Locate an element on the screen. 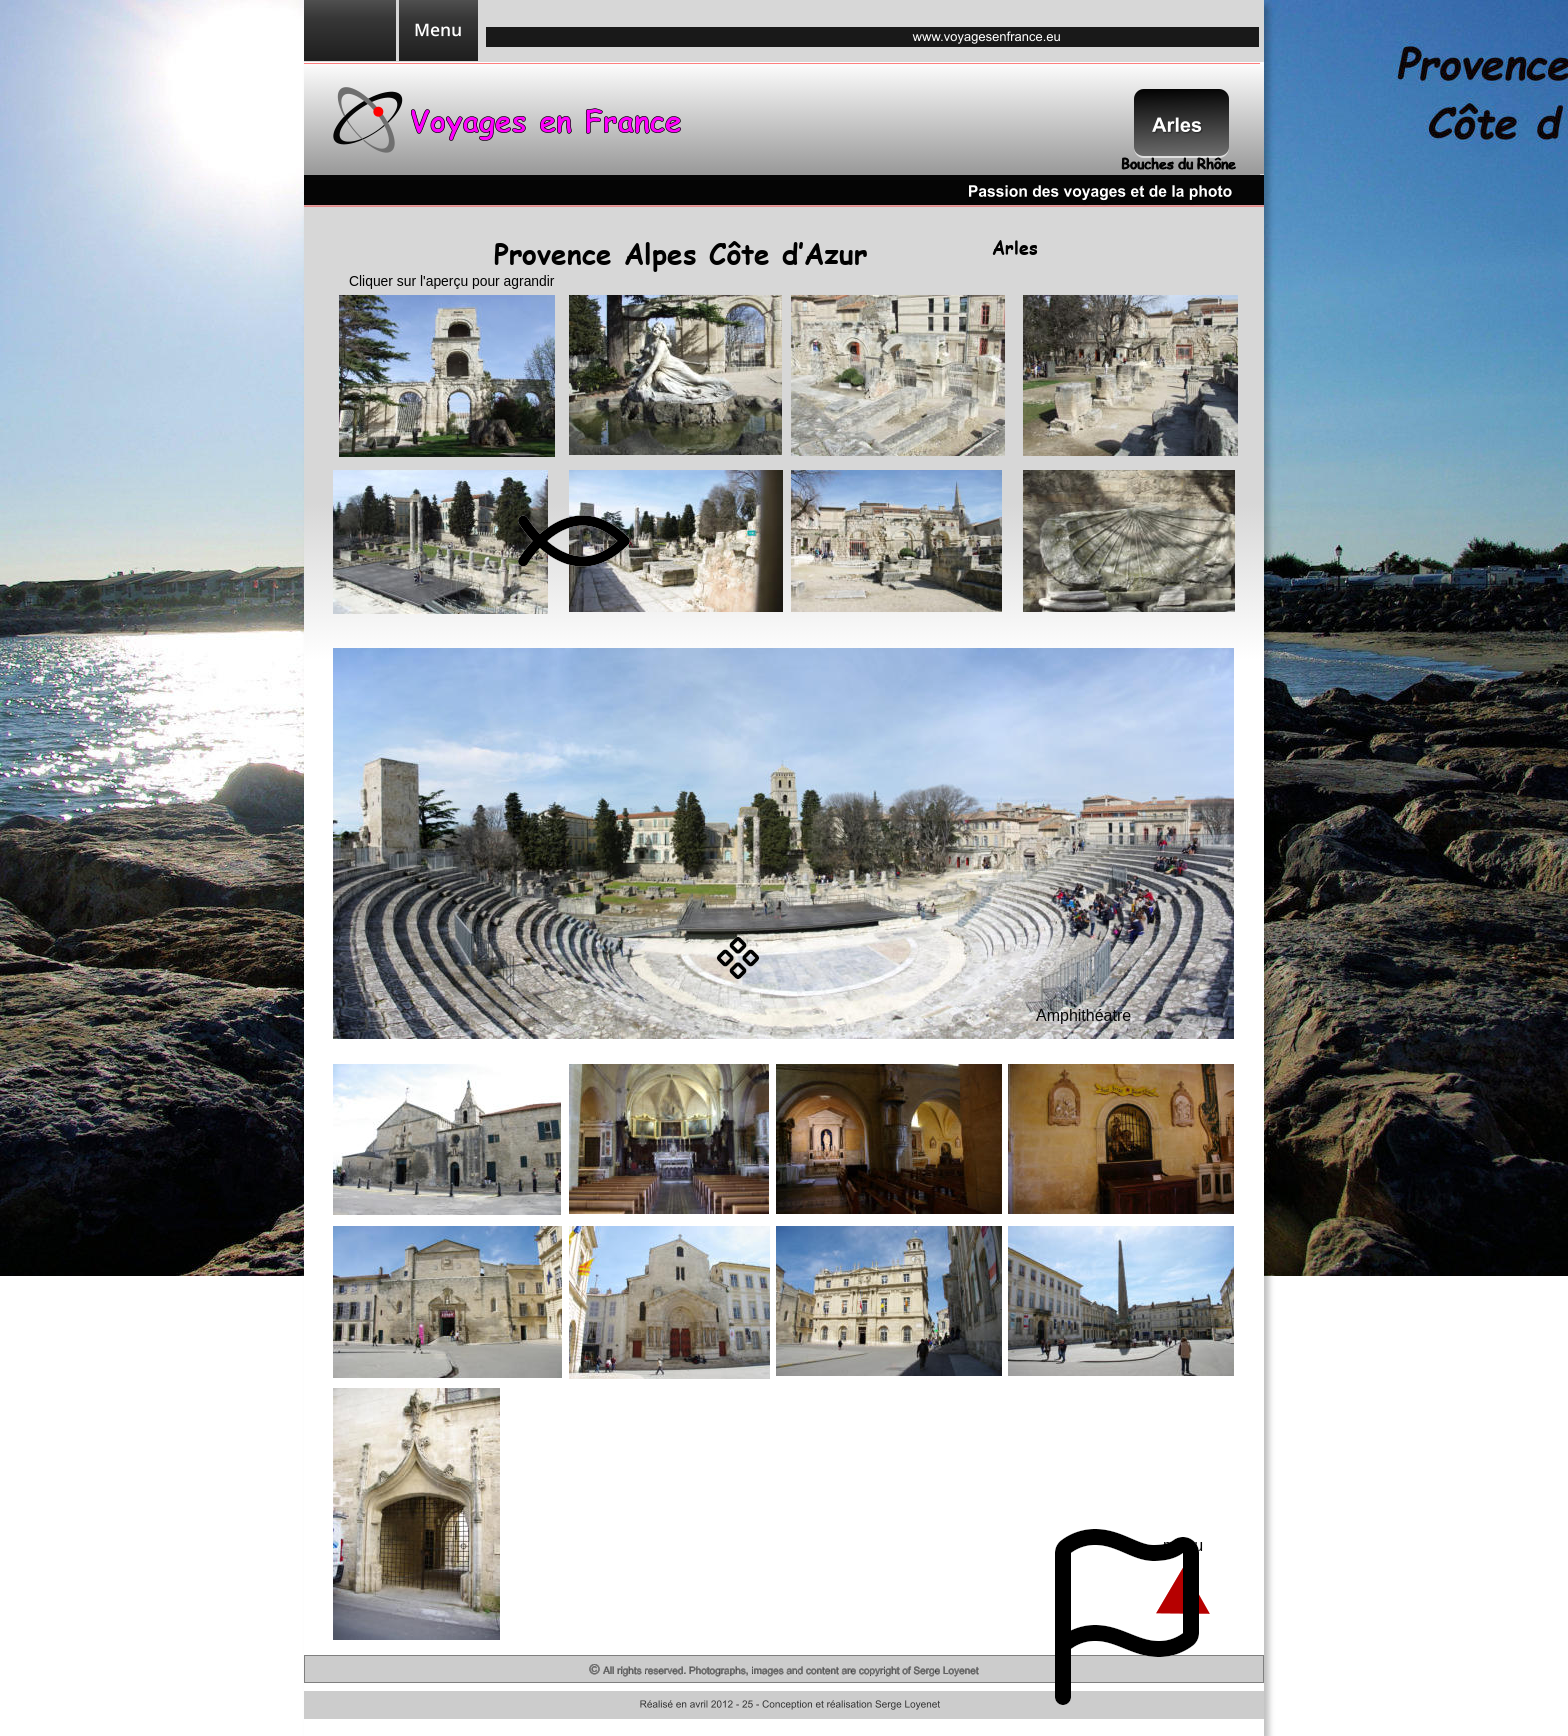 This screenshot has width=1568, height=1736. view or manage UI components is located at coordinates (738, 958).